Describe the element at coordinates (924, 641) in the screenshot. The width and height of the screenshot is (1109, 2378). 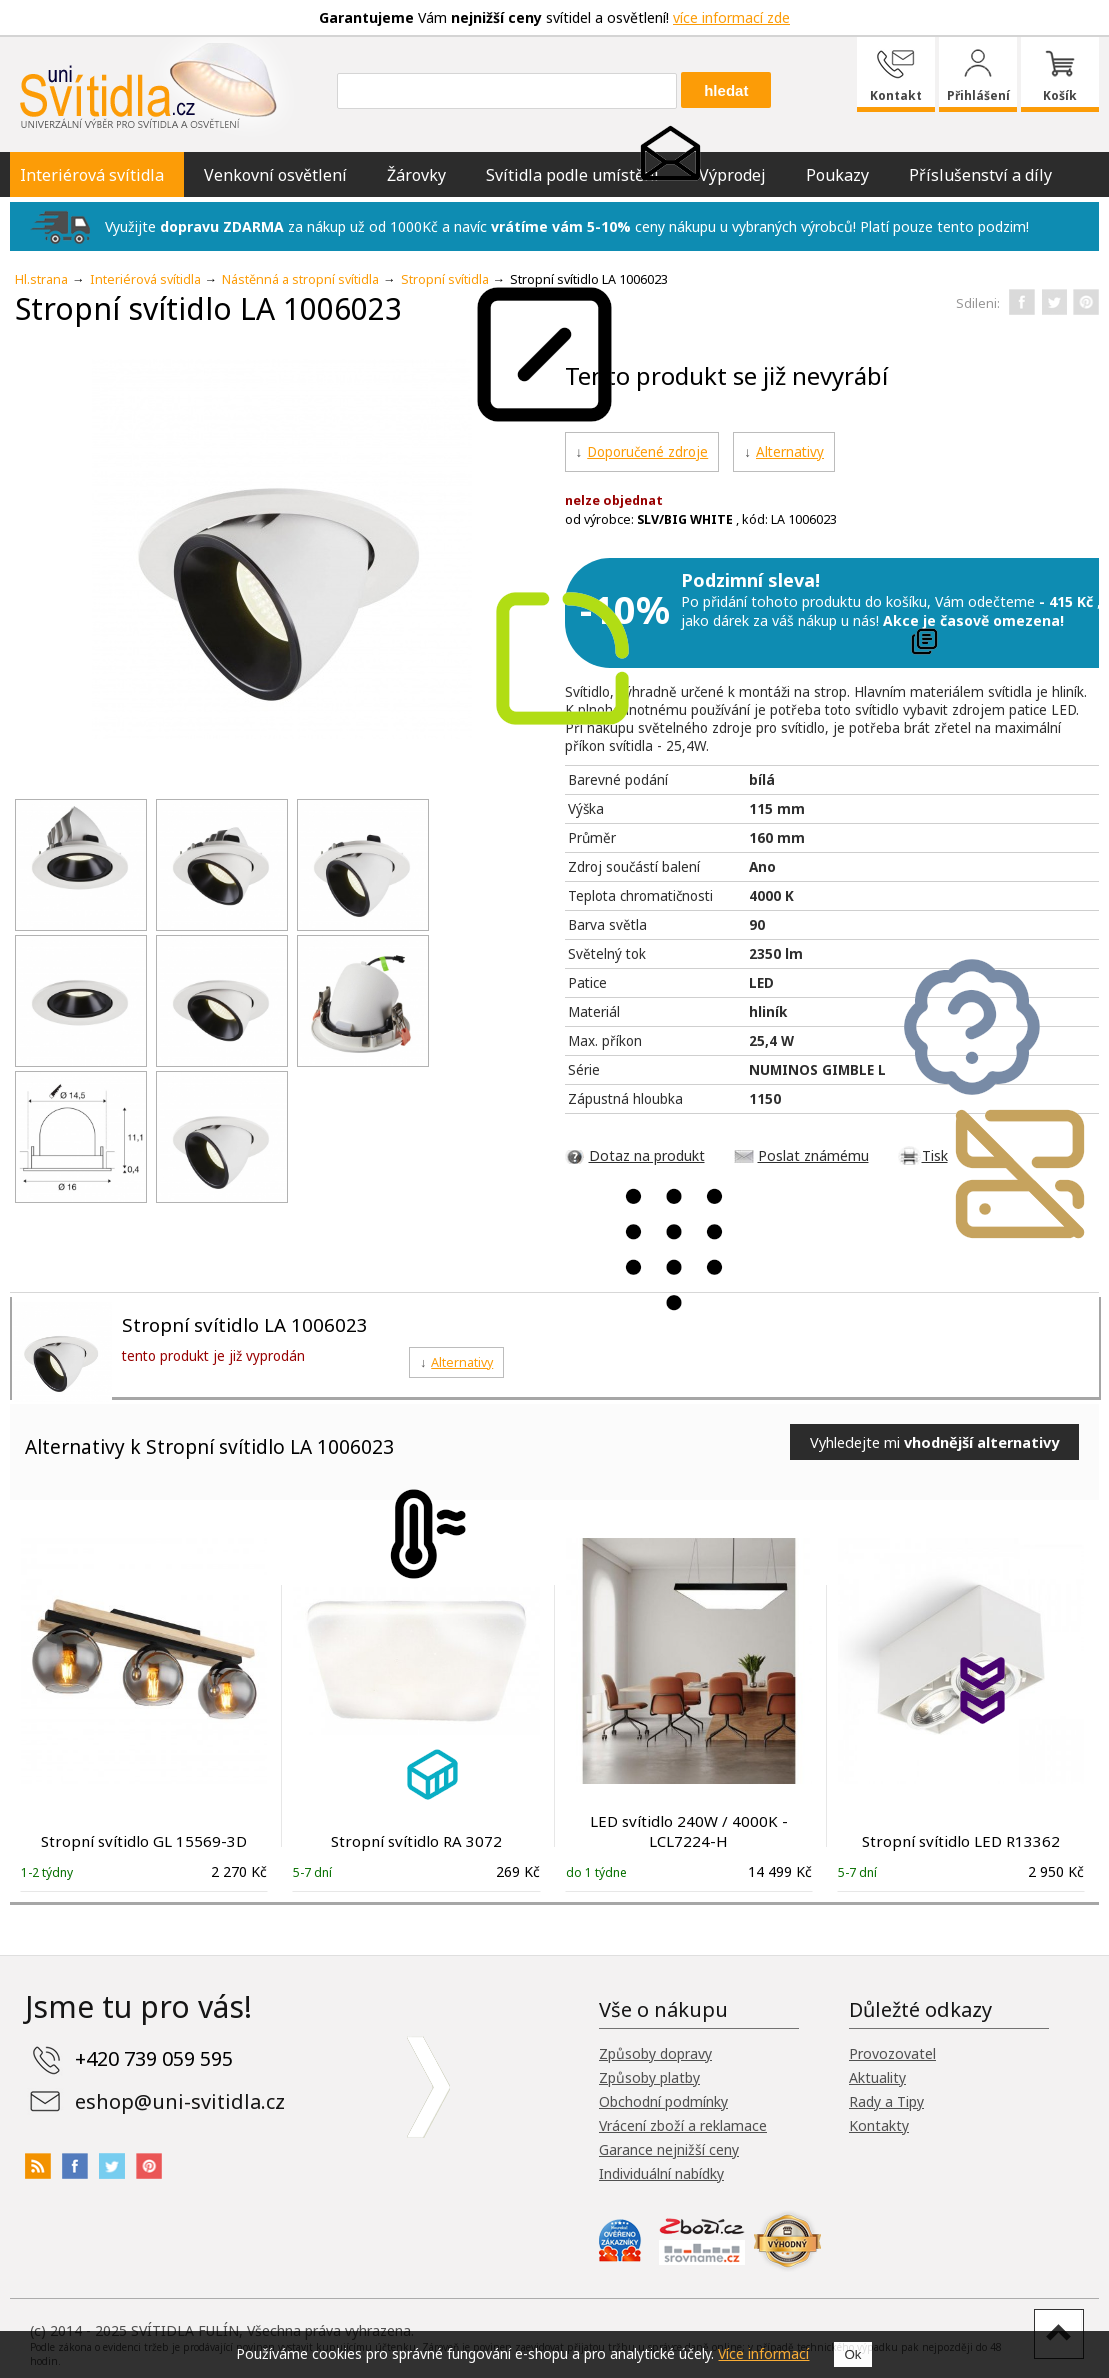
I see `access your saved content library` at that location.